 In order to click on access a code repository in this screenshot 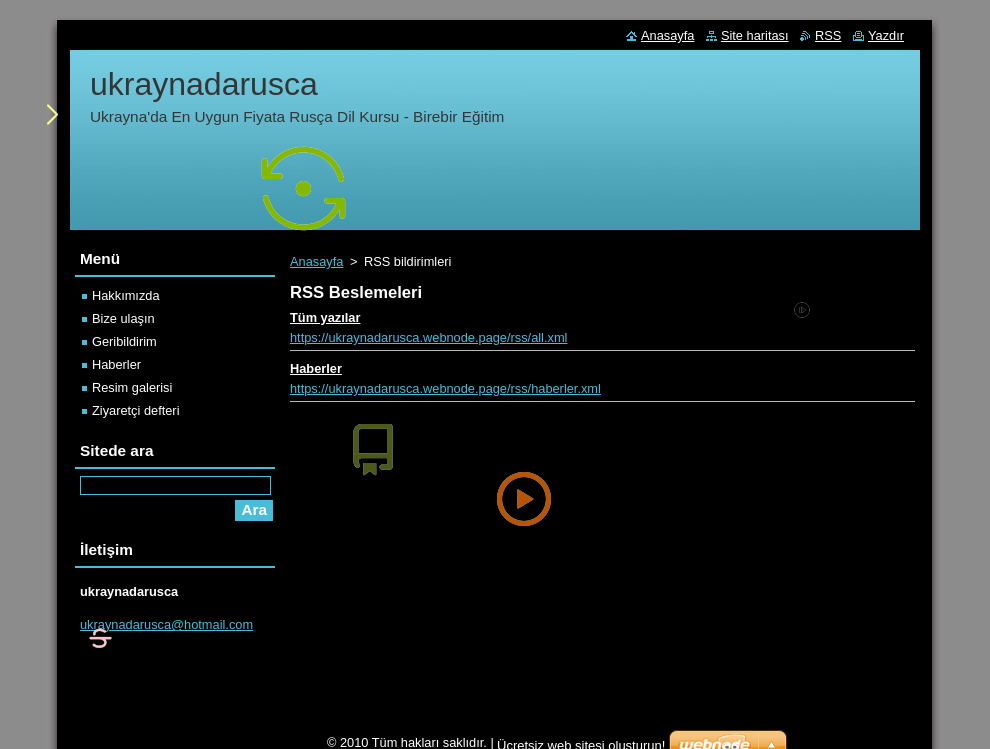, I will do `click(373, 450)`.